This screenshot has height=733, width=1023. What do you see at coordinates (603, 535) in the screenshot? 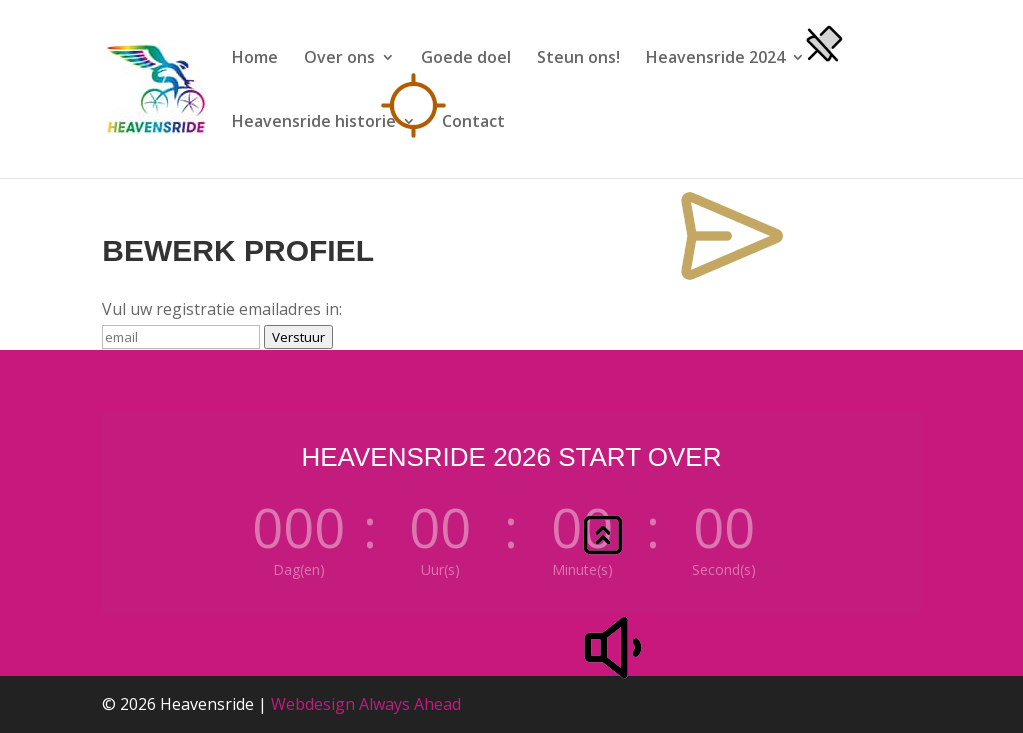
I see `scroll to top of page` at bounding box center [603, 535].